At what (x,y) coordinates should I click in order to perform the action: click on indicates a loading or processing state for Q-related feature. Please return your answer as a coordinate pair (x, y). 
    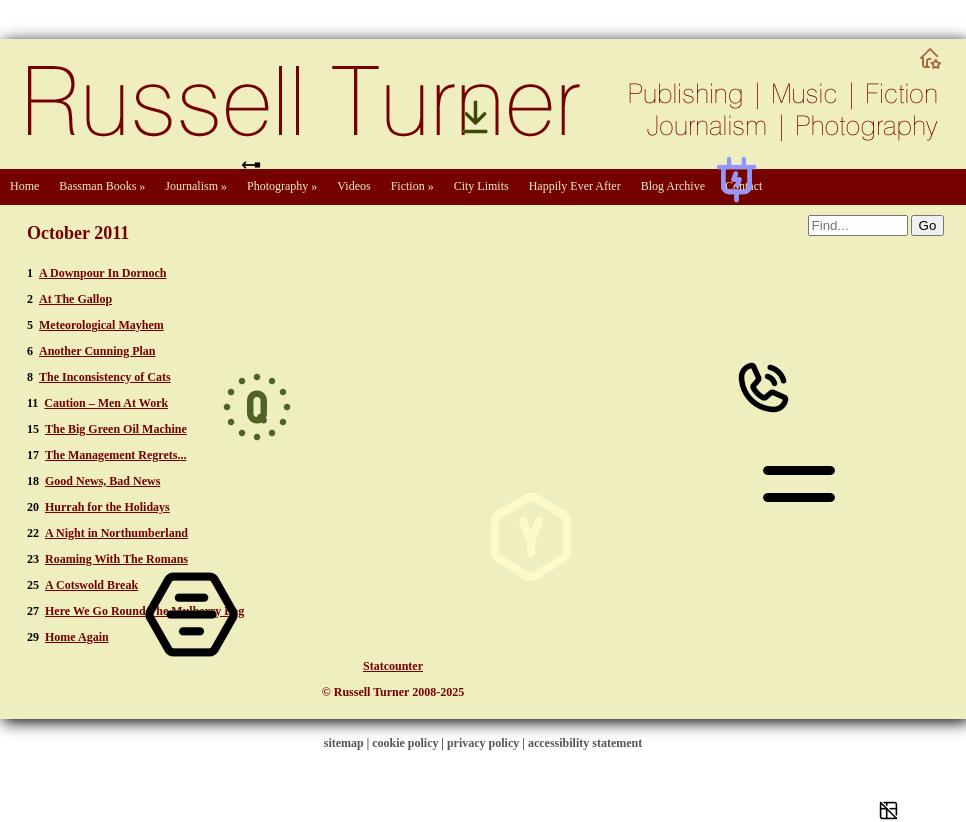
    Looking at the image, I should click on (257, 407).